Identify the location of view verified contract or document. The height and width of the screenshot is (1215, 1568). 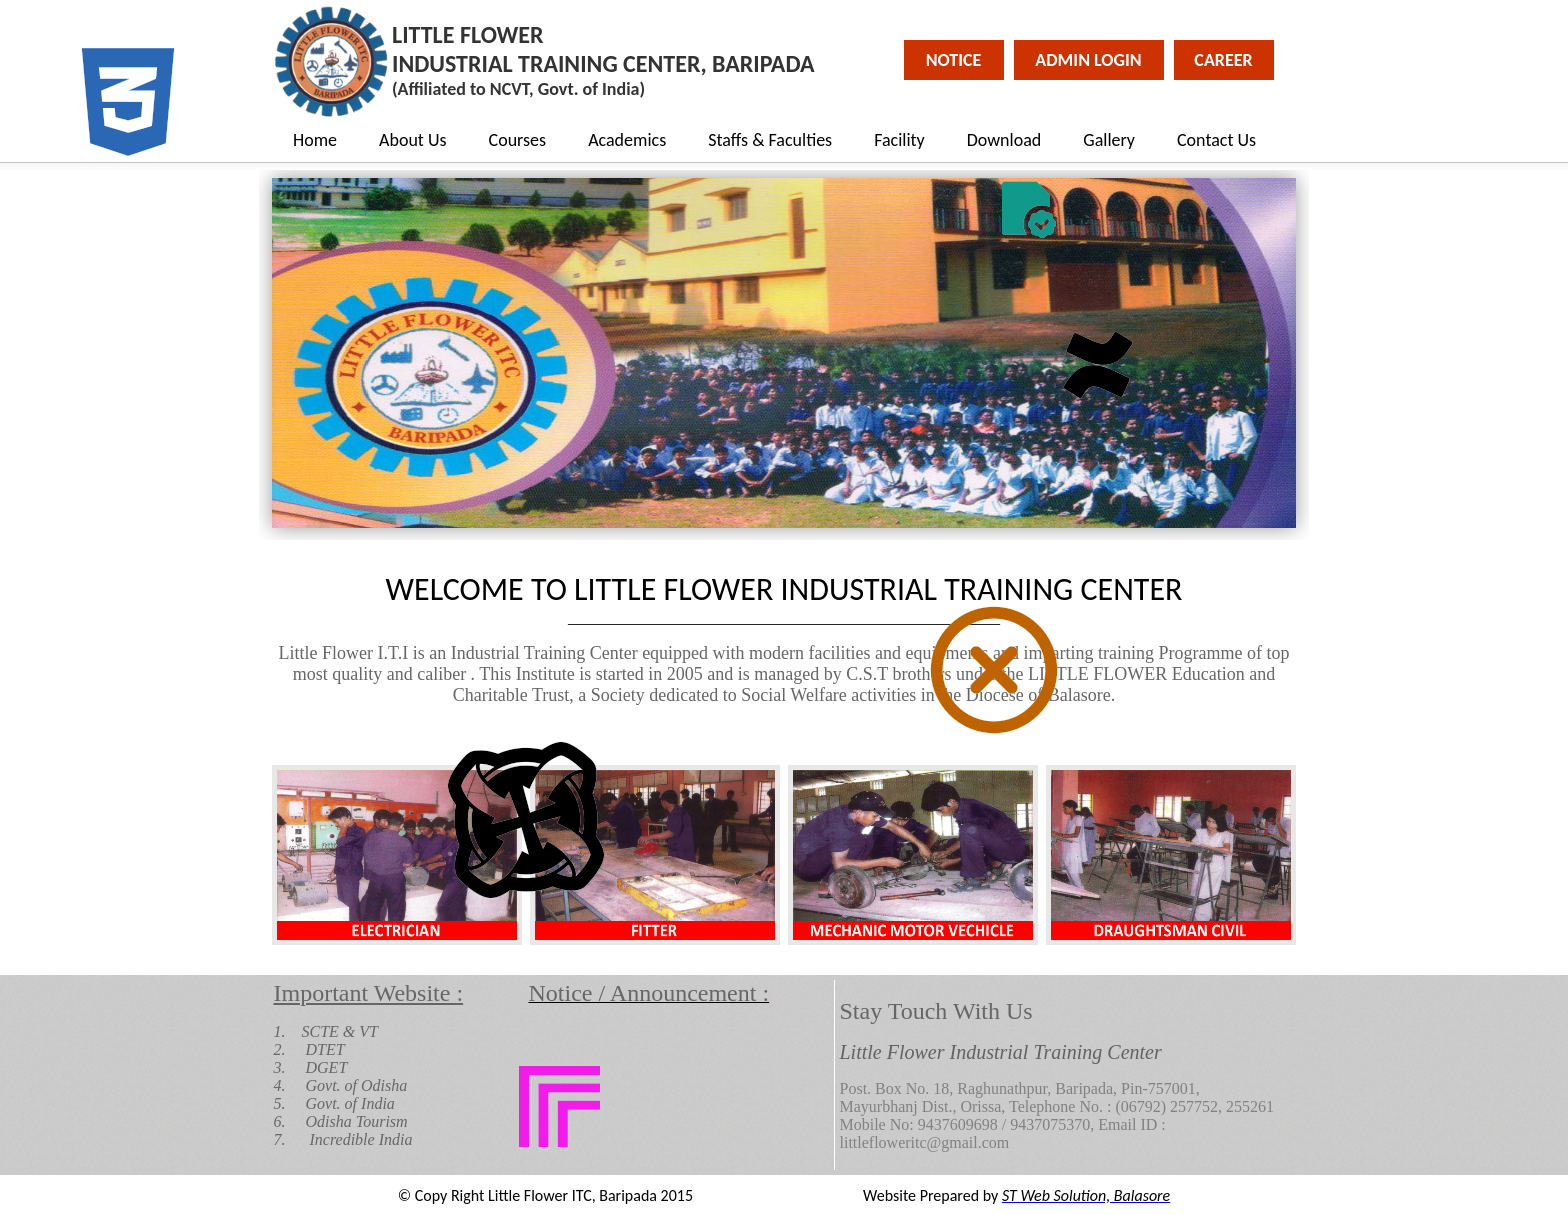
(1026, 208).